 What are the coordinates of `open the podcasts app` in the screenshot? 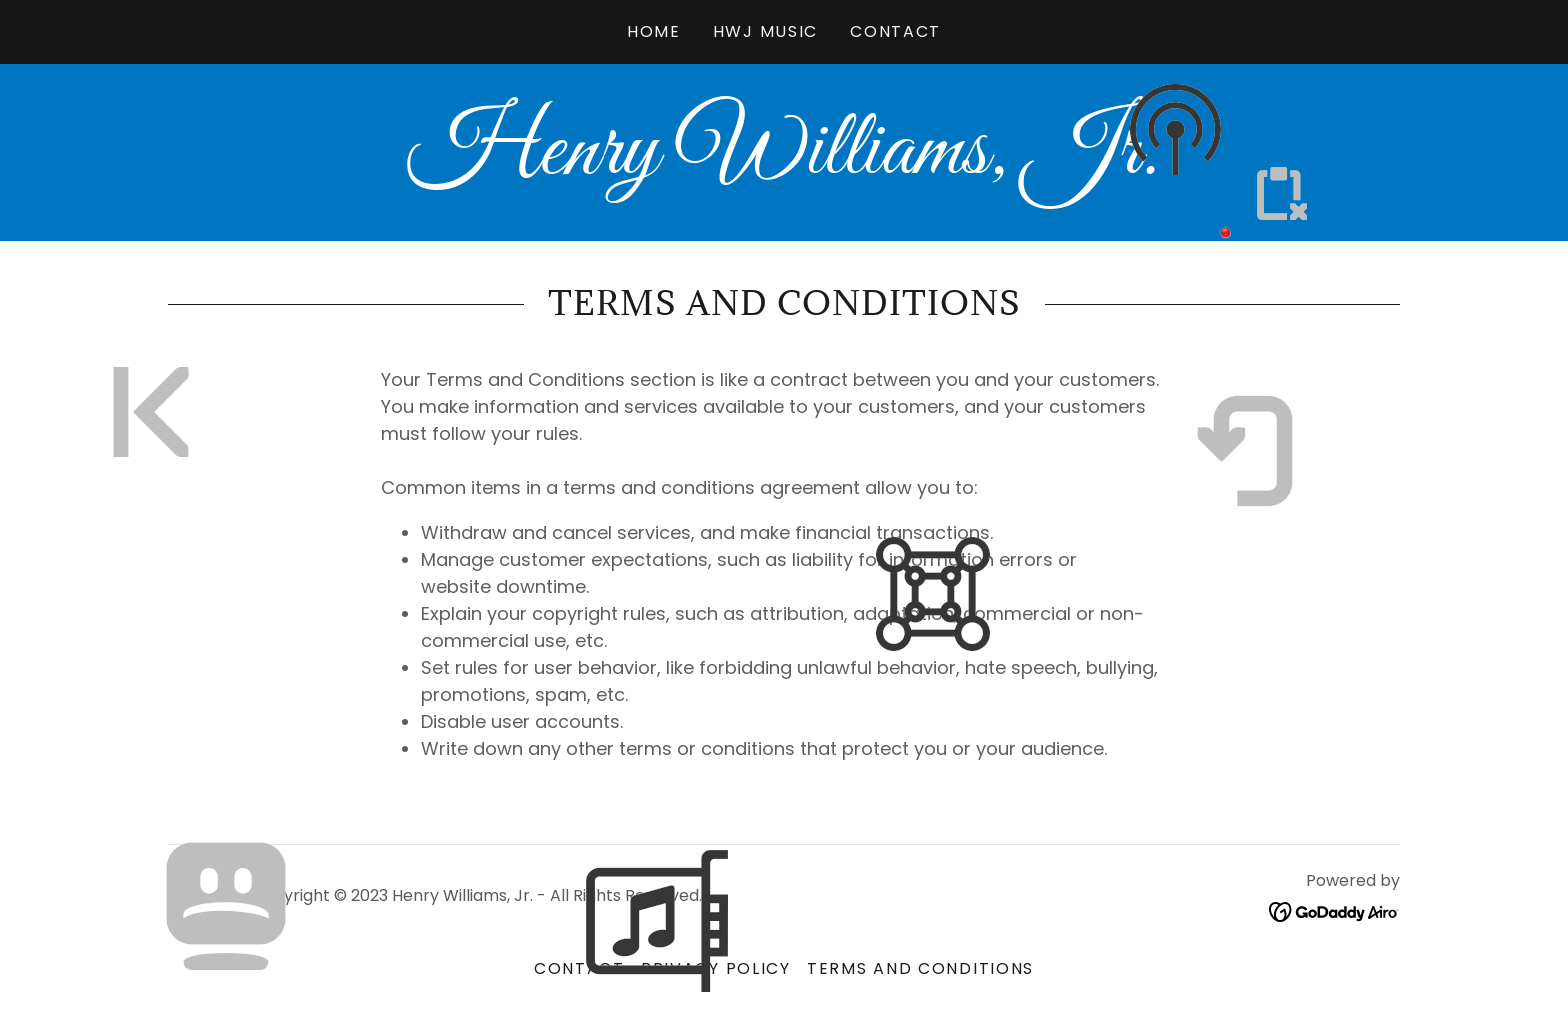 It's located at (1178, 126).